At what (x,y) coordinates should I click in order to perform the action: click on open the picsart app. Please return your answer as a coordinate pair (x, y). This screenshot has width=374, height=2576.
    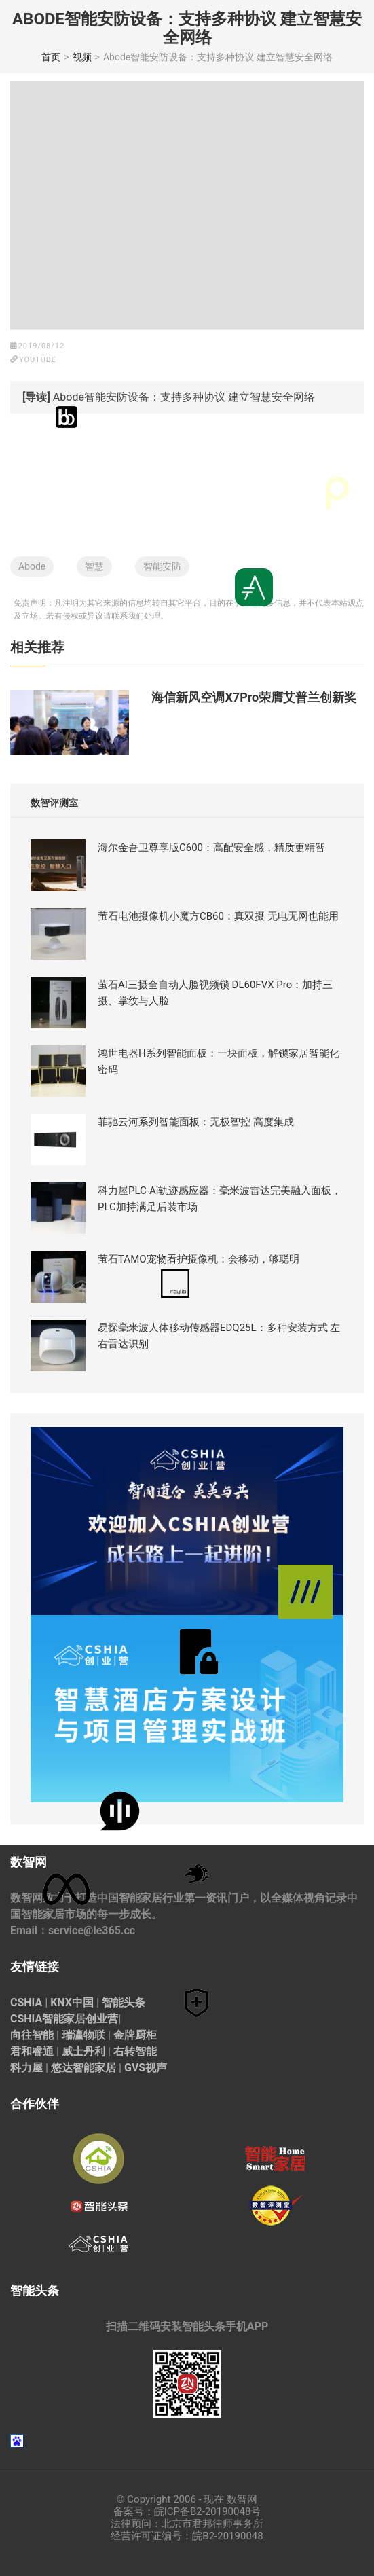
    Looking at the image, I should click on (337, 493).